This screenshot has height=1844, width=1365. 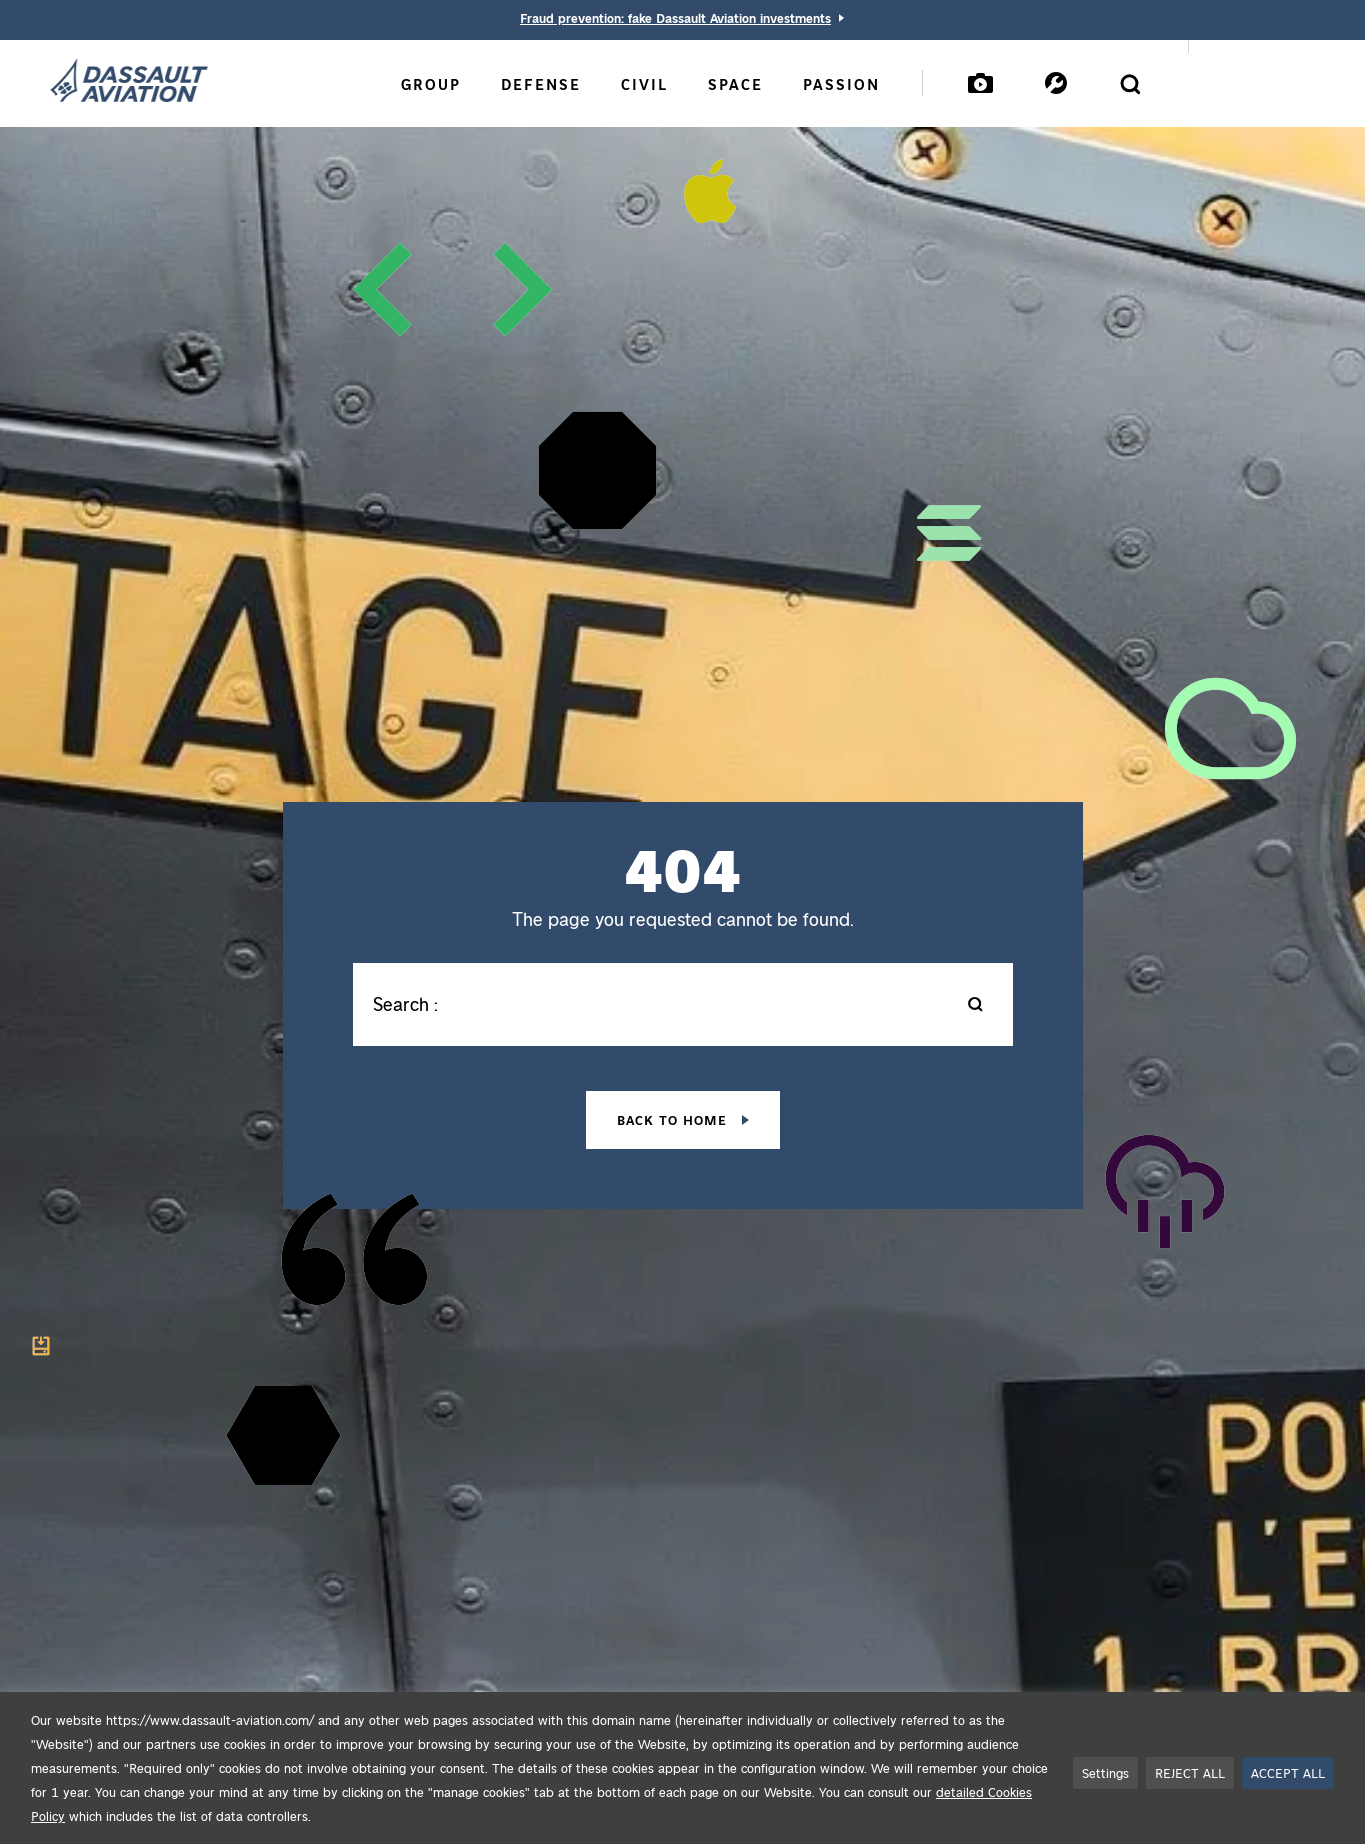 What do you see at coordinates (283, 1435) in the screenshot?
I see `generic shape or placeholder icon` at bounding box center [283, 1435].